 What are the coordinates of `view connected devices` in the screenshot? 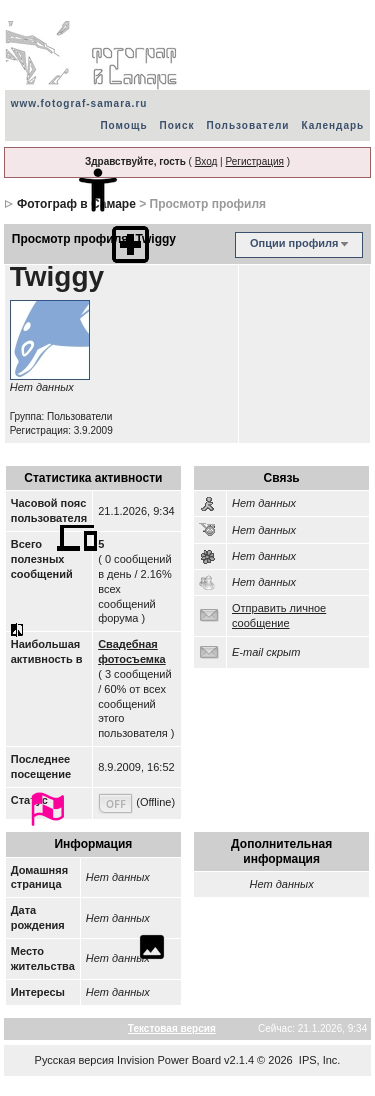 It's located at (77, 538).